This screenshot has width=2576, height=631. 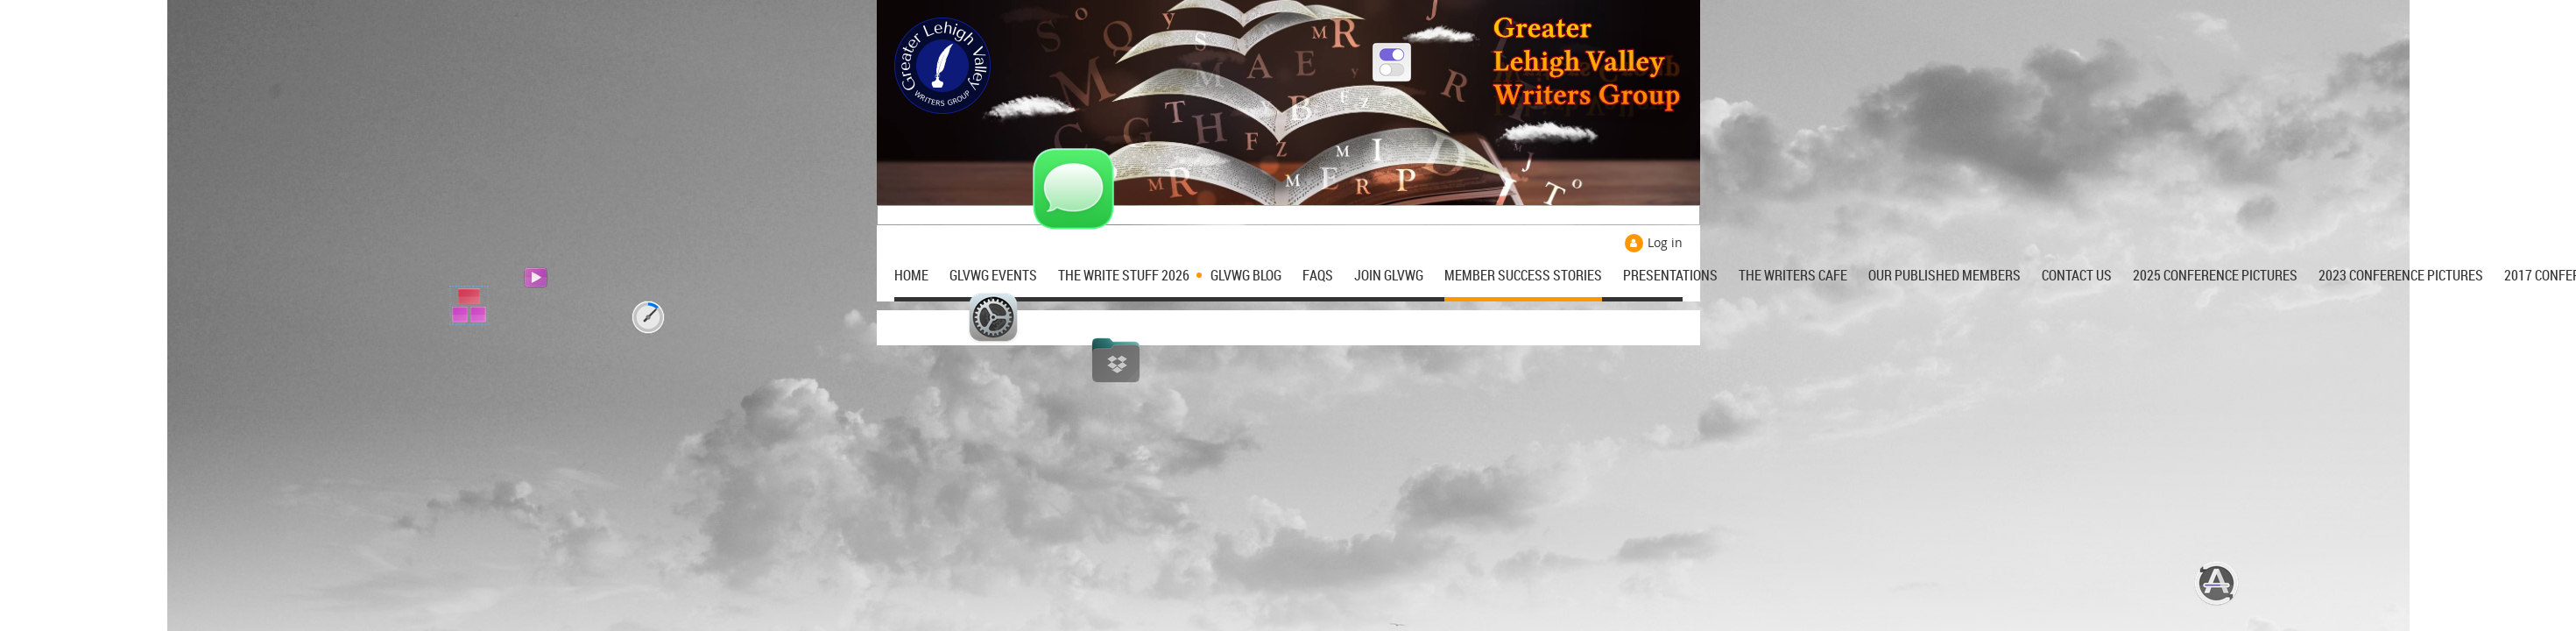 What do you see at coordinates (1392, 62) in the screenshot?
I see `open unity tweak tool settings` at bounding box center [1392, 62].